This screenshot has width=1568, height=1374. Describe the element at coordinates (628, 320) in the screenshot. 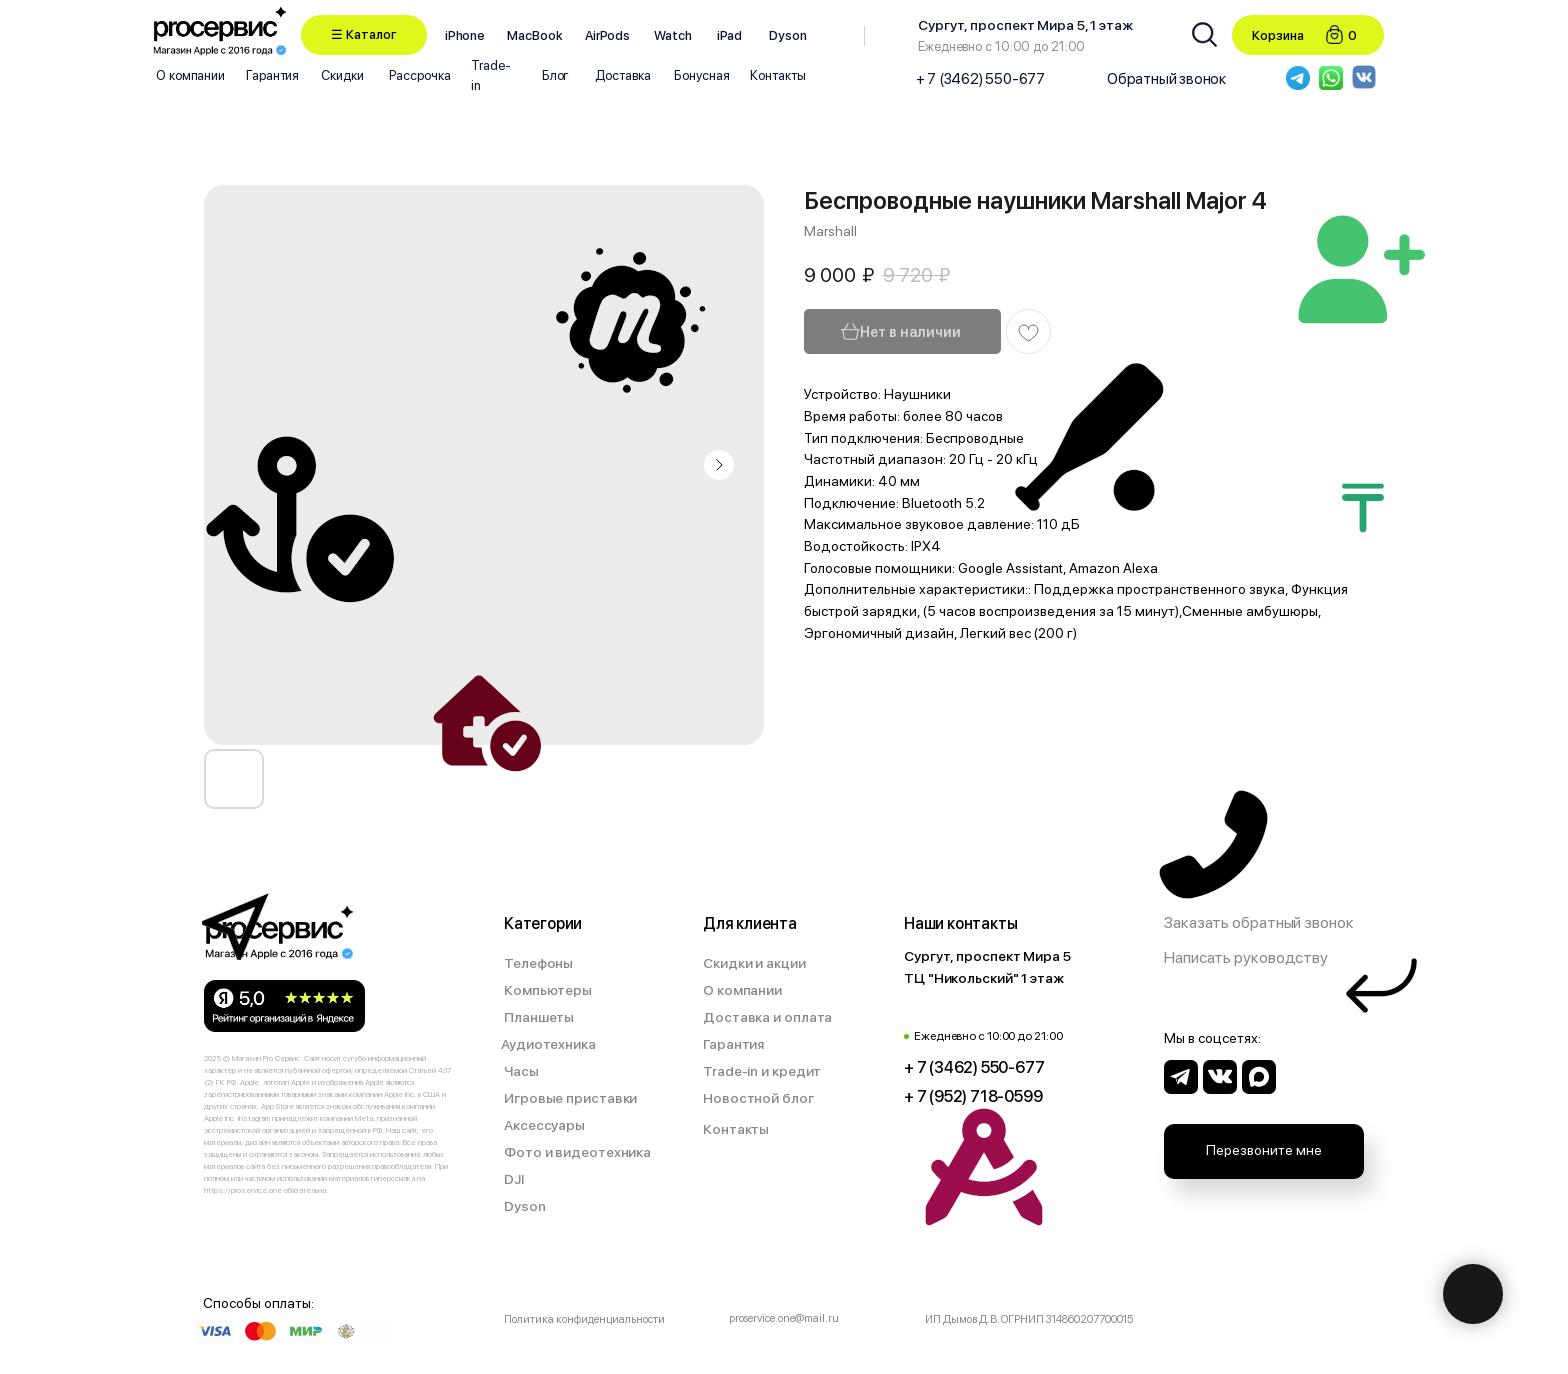

I see `open the Meetup app` at that location.